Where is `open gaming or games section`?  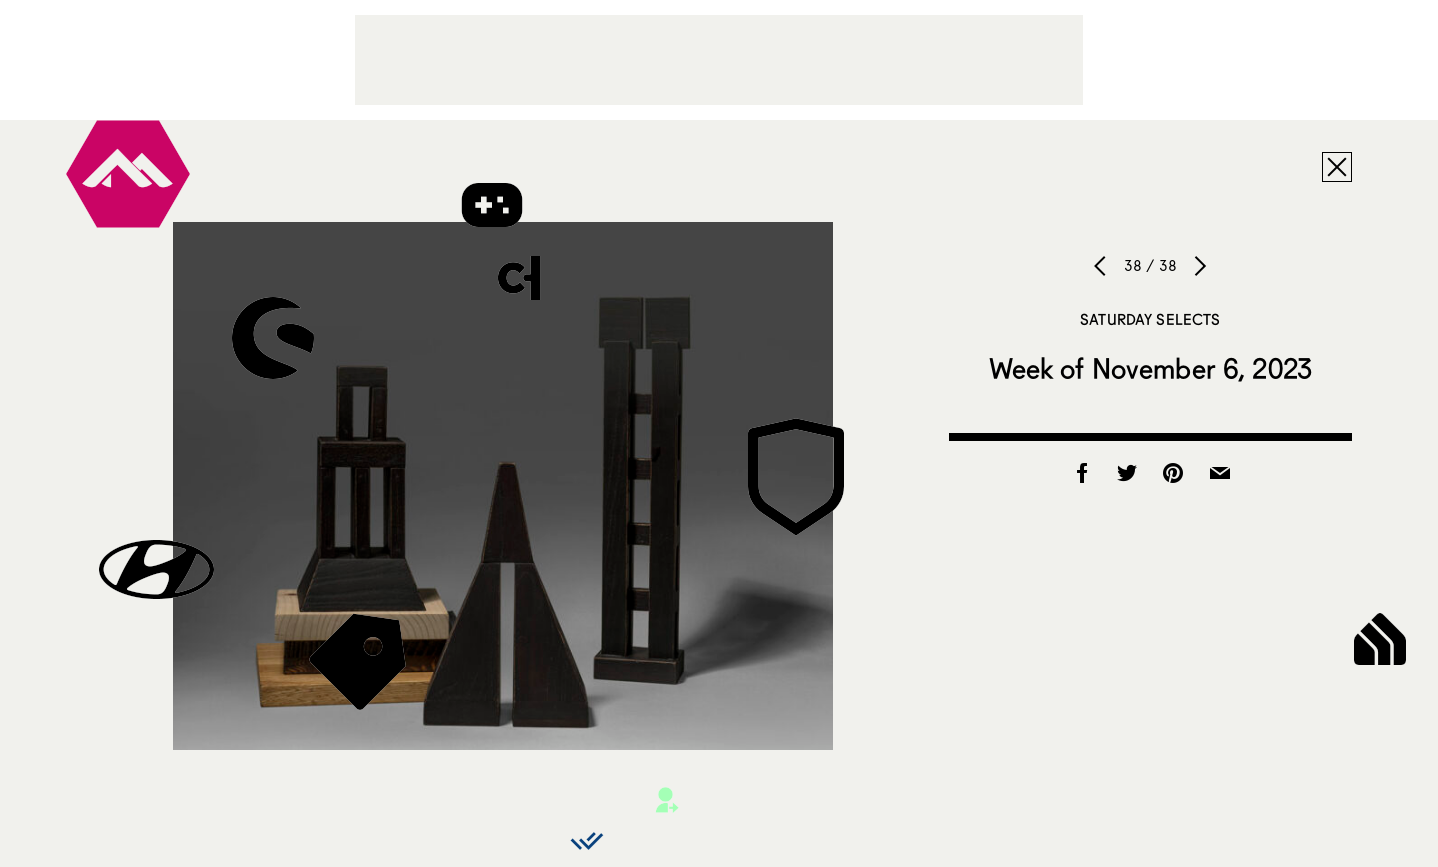 open gaming or games section is located at coordinates (492, 205).